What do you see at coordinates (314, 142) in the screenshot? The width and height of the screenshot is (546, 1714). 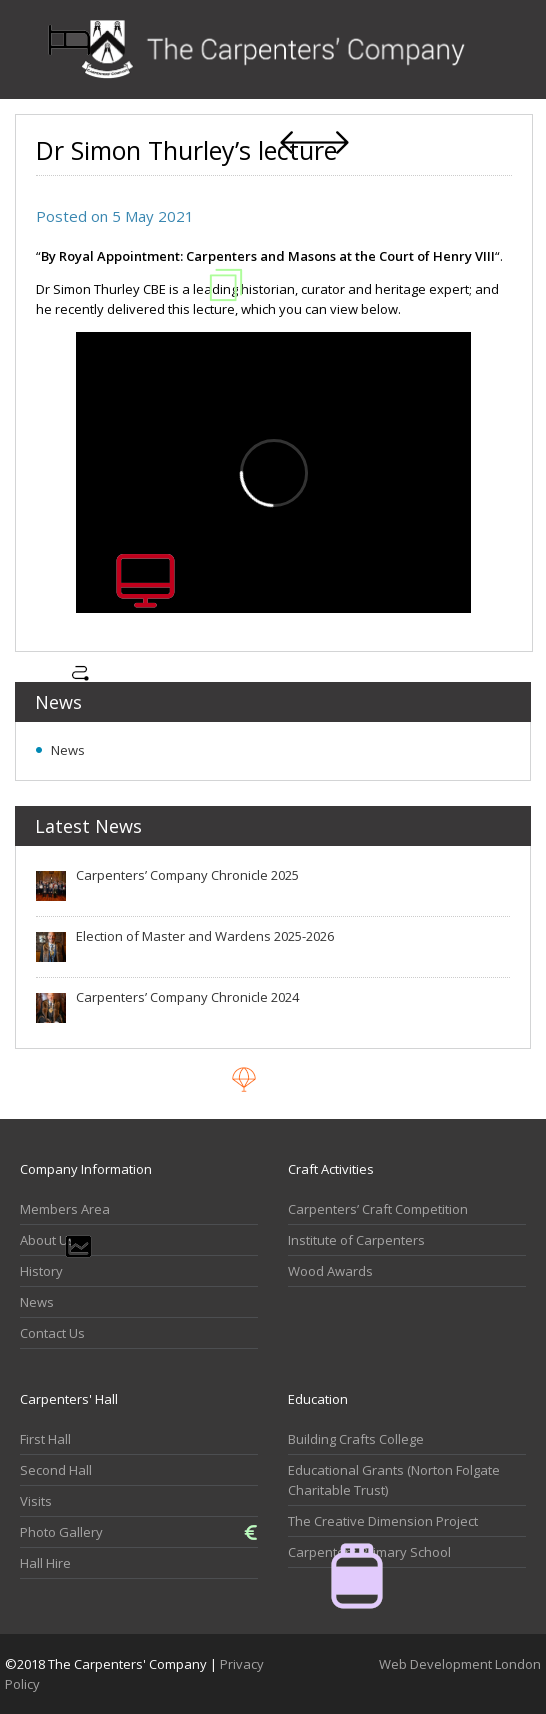 I see `resize element horizontally` at bounding box center [314, 142].